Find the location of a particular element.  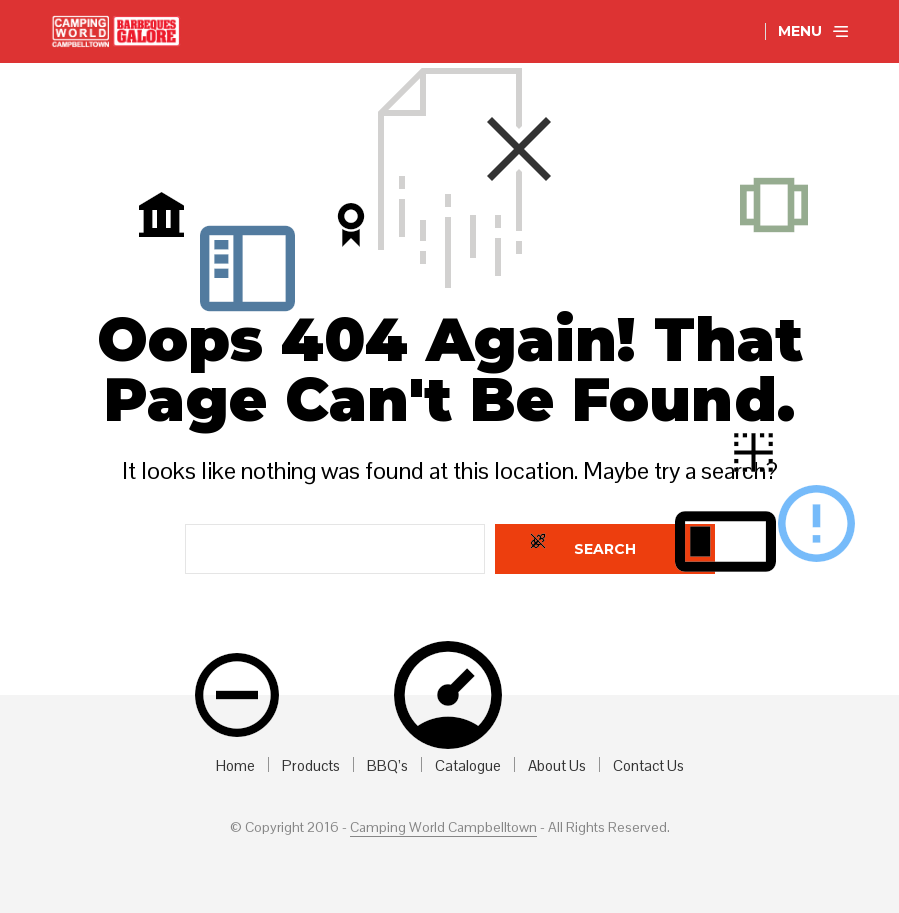

access your saved content library is located at coordinates (161, 214).